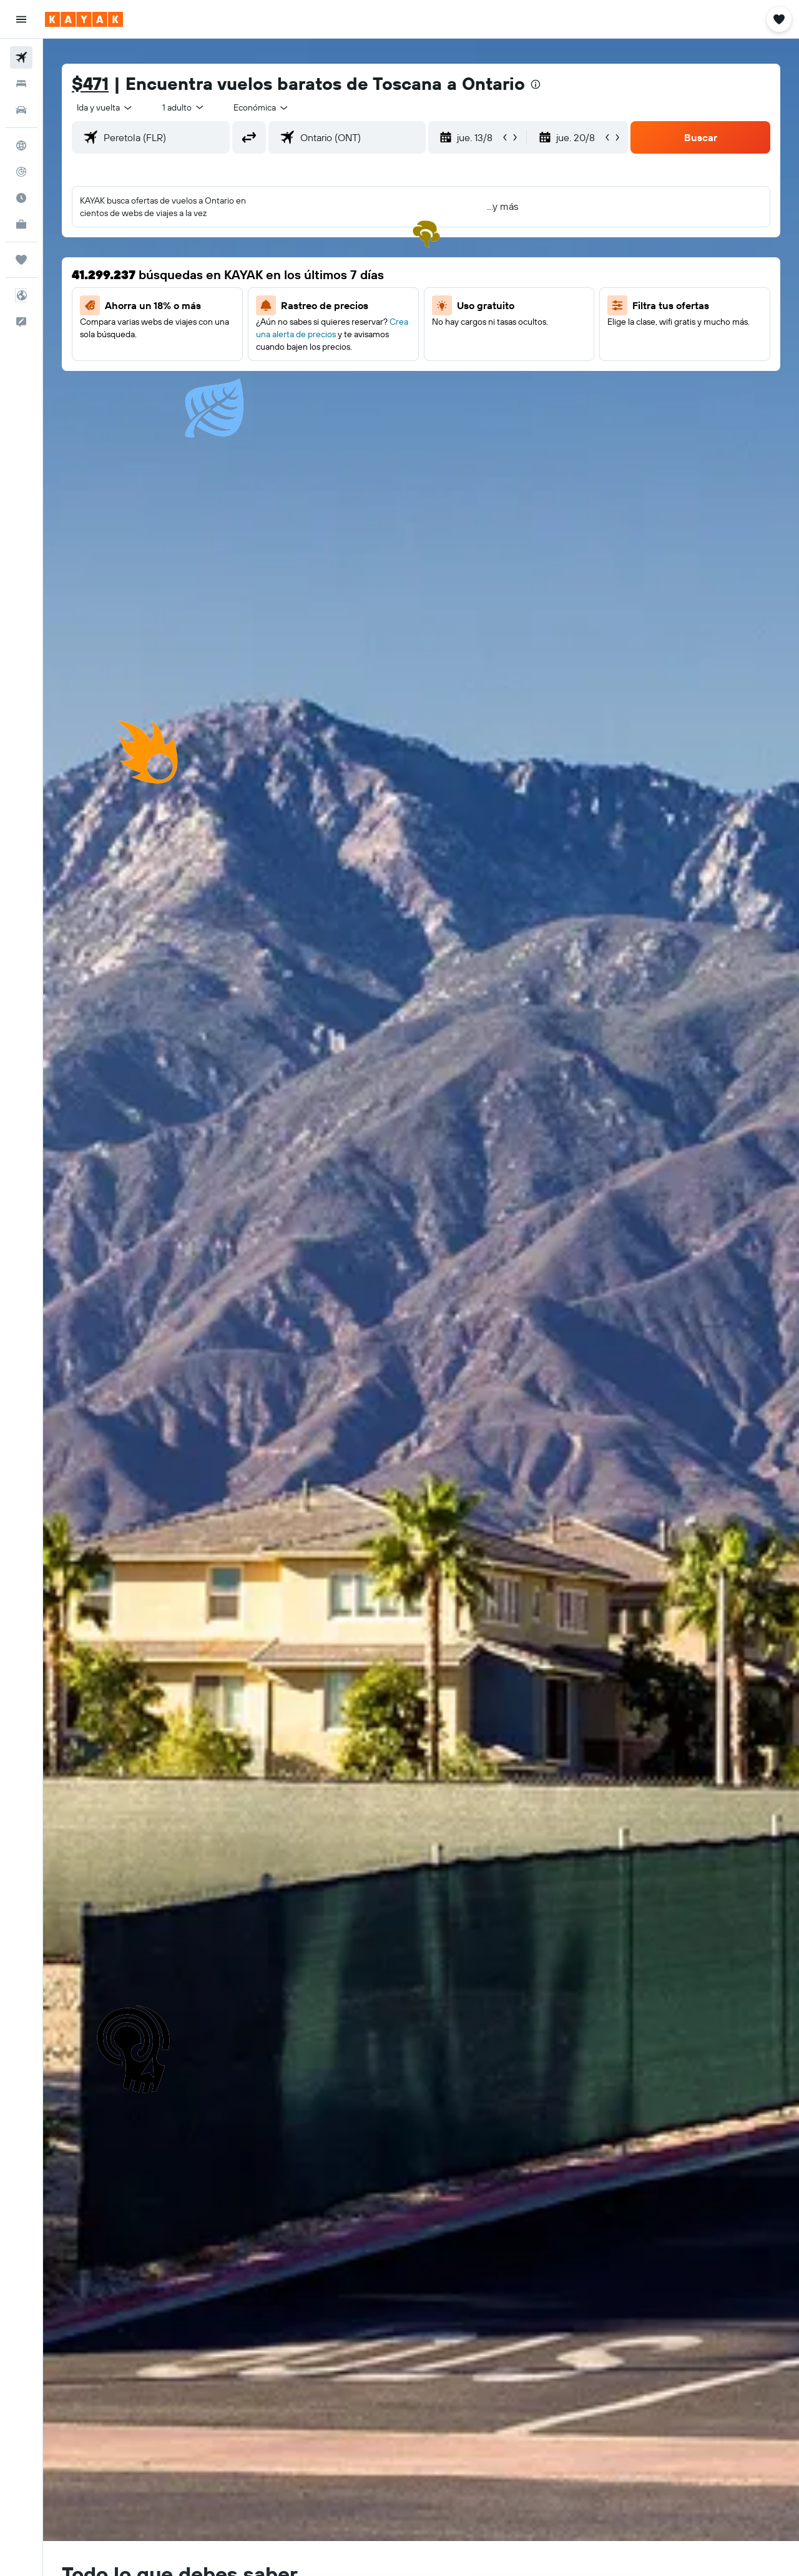 The width and height of the screenshot is (799, 2576). I want to click on indicates a mind-altering or confusion status effect, so click(134, 2049).